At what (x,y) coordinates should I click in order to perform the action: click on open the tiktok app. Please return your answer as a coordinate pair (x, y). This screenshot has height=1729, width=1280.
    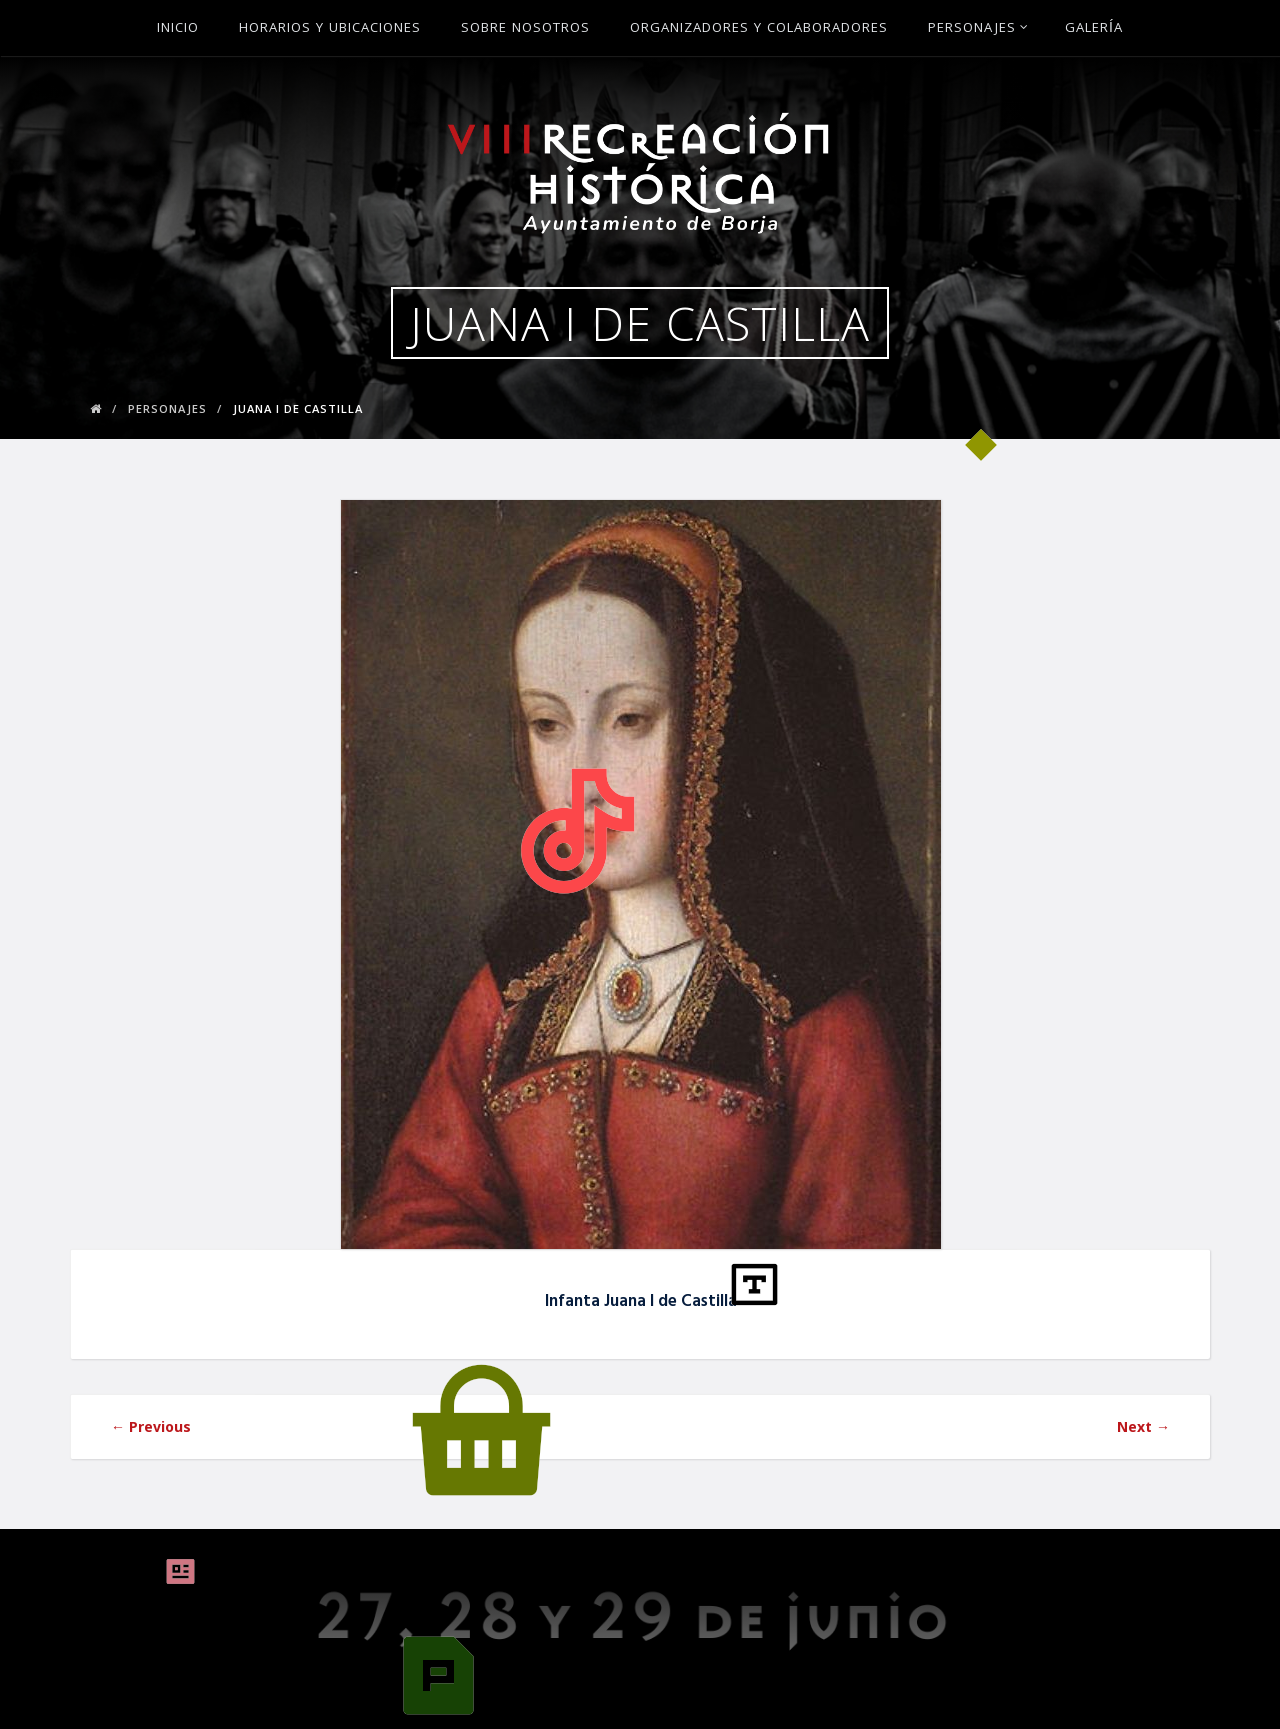
    Looking at the image, I should click on (578, 831).